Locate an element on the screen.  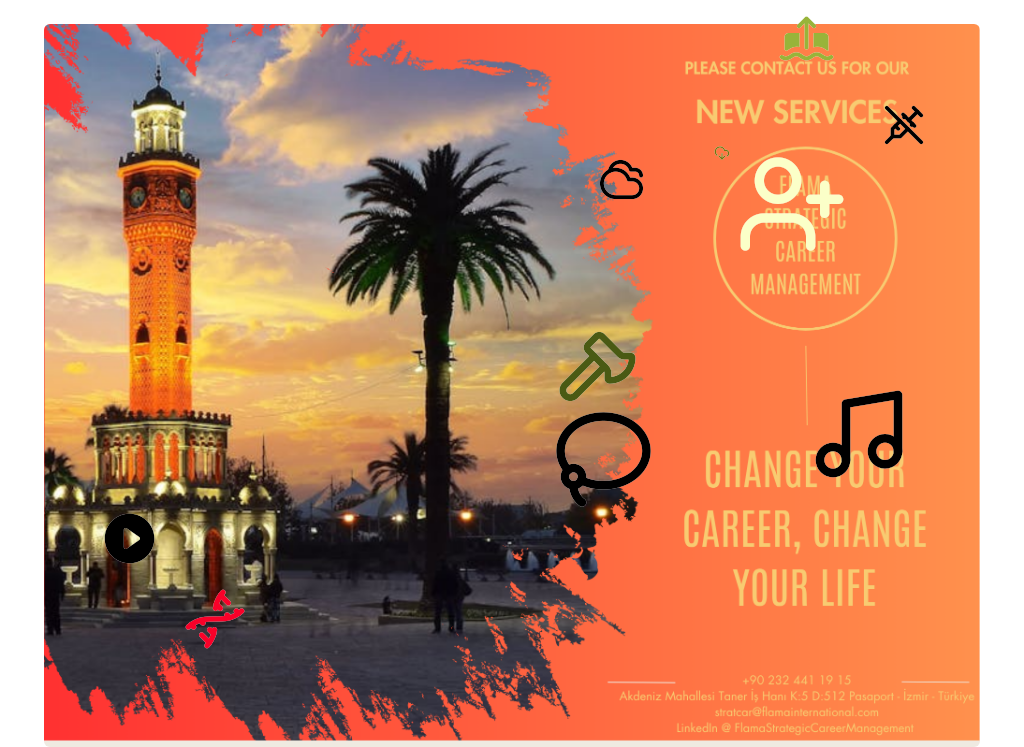
indicates cloudy weather conditions is located at coordinates (621, 179).